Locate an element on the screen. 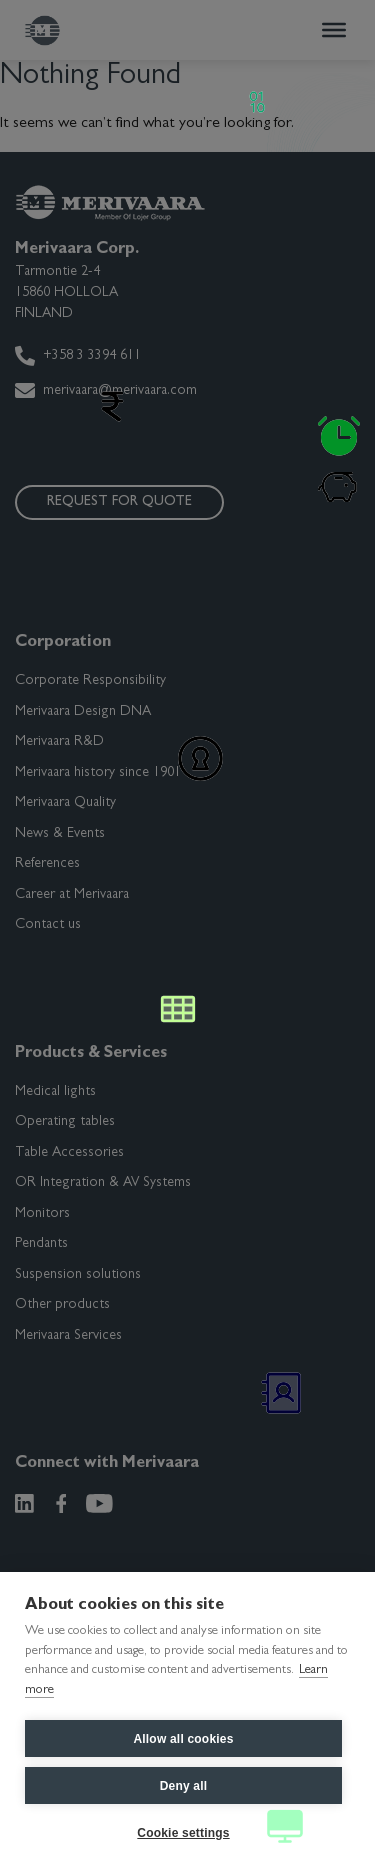 The height and width of the screenshot is (1876, 375). switch to grid view layout is located at coordinates (178, 1009).